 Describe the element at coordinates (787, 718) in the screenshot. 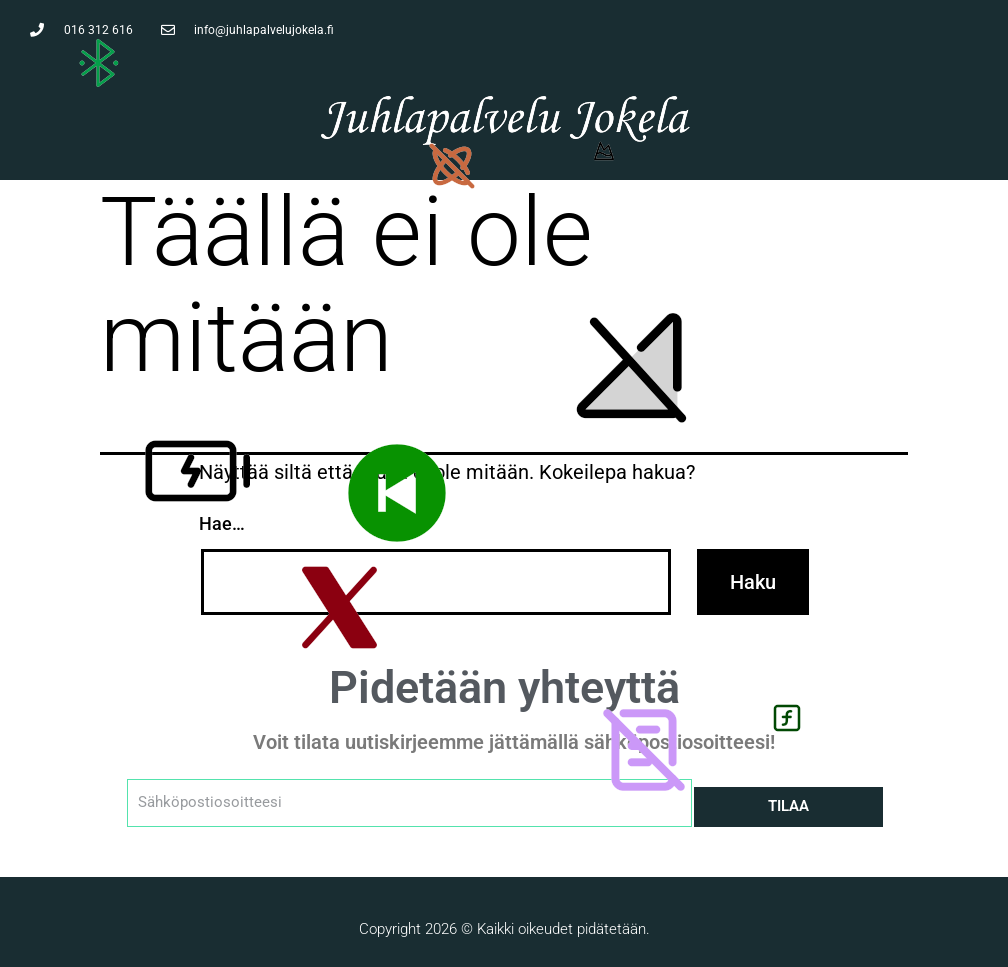

I see `access mathematical functions or formulas` at that location.